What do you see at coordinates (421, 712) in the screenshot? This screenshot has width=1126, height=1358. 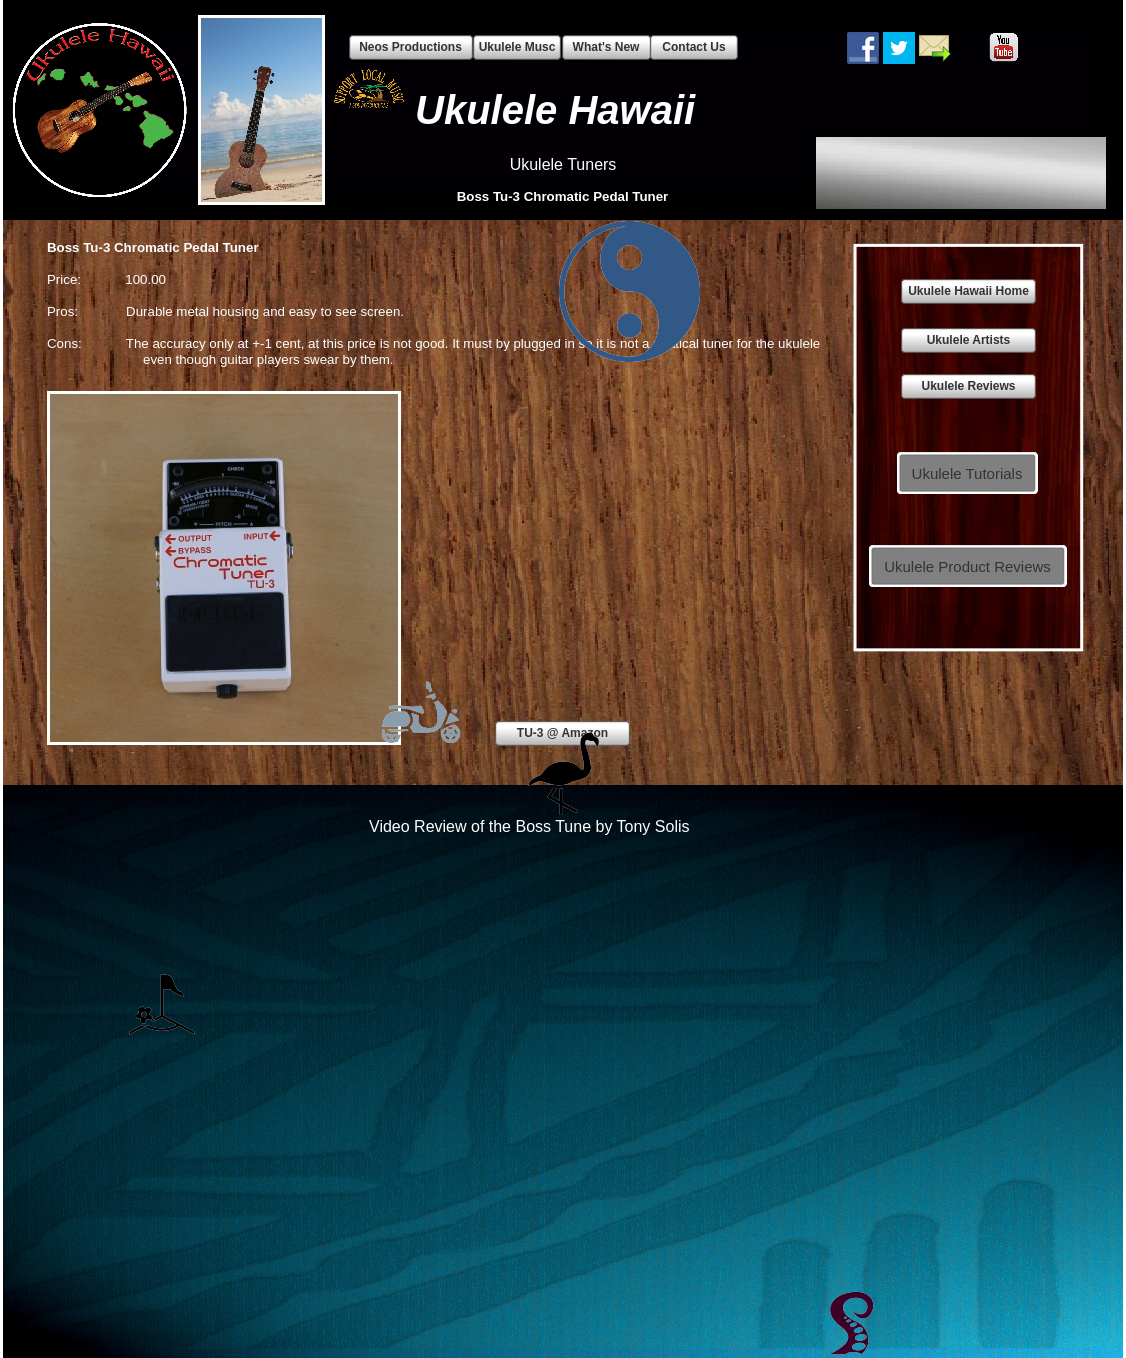 I see `select scooter as transportation mode` at bounding box center [421, 712].